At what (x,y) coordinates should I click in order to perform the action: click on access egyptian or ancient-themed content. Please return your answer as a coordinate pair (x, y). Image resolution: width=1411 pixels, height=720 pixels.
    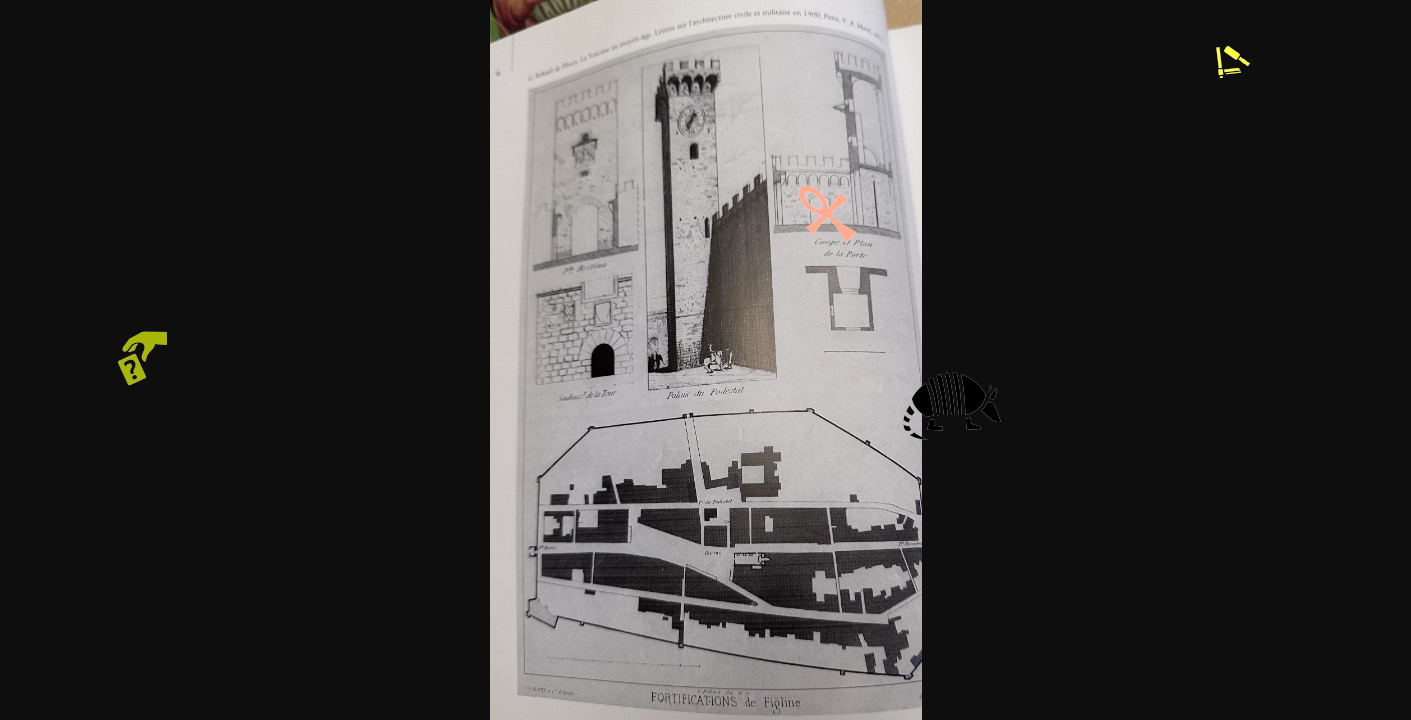
    Looking at the image, I should click on (827, 214).